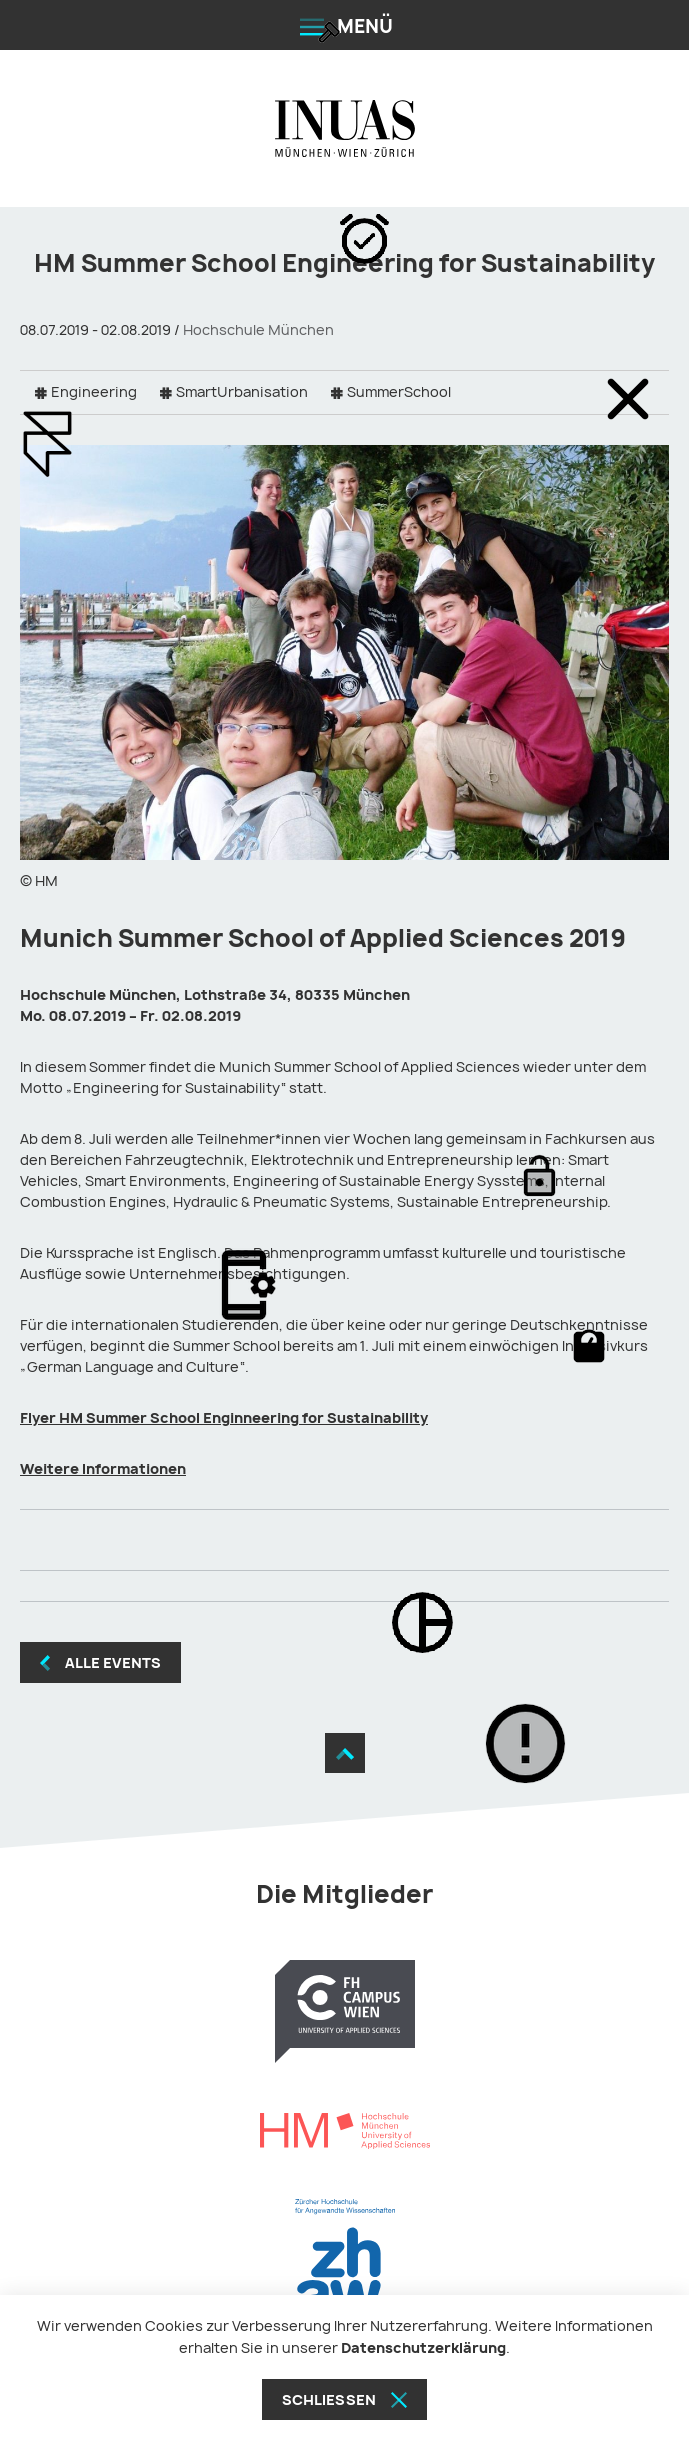 The image size is (689, 2440). Describe the element at coordinates (539, 1176) in the screenshot. I see `unlock or unsecure an item` at that location.